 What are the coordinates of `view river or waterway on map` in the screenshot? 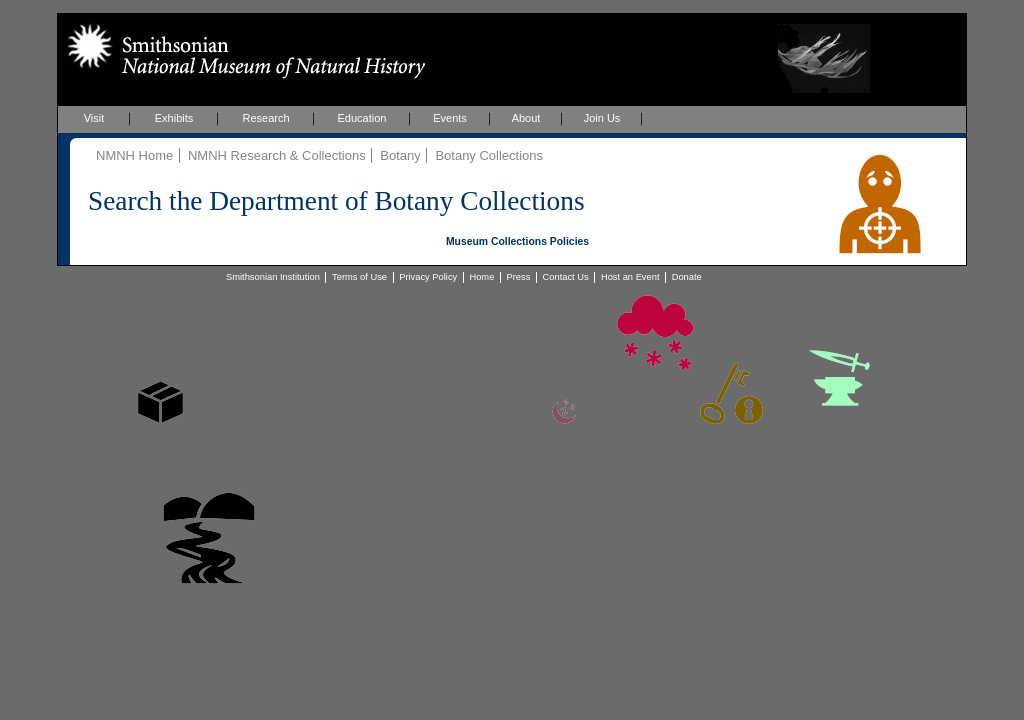 It's located at (209, 538).